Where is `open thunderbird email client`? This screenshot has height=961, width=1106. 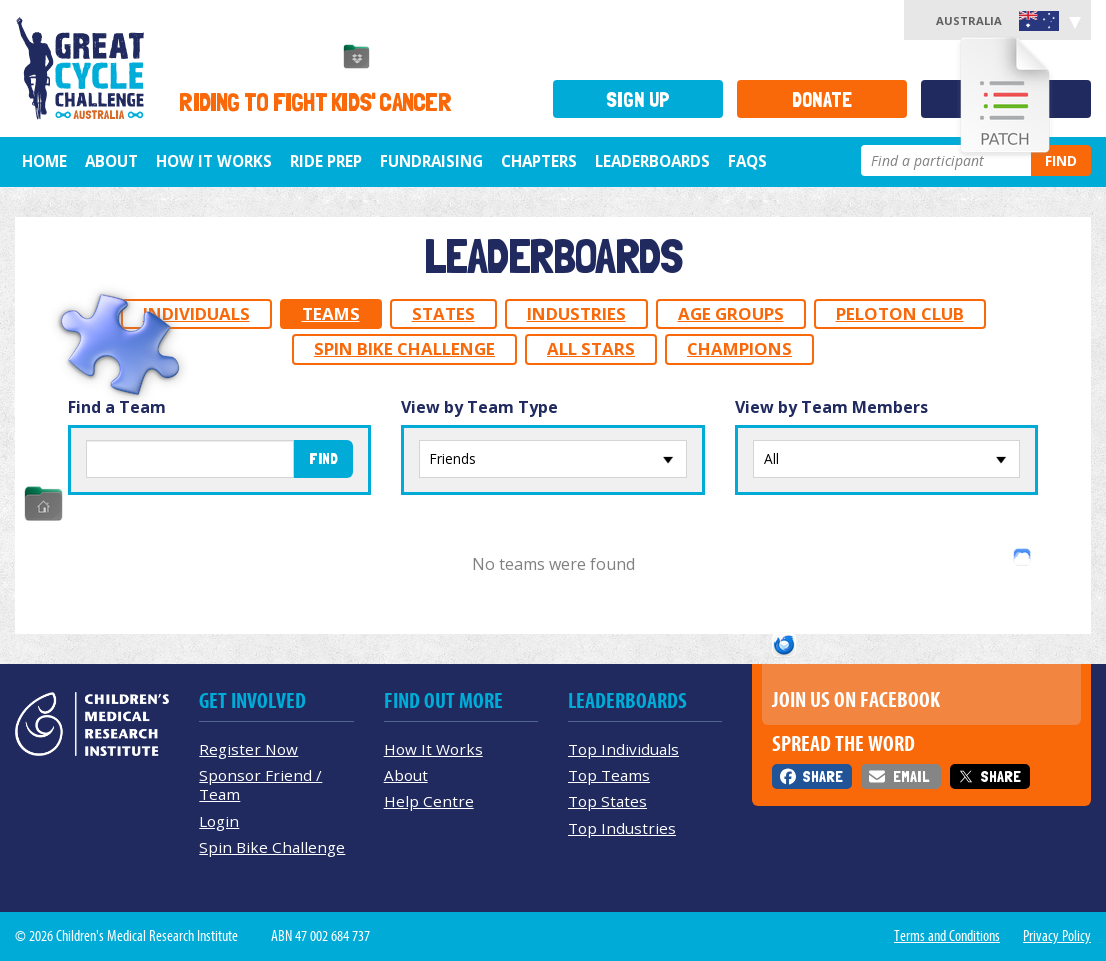
open thunderbird email client is located at coordinates (784, 645).